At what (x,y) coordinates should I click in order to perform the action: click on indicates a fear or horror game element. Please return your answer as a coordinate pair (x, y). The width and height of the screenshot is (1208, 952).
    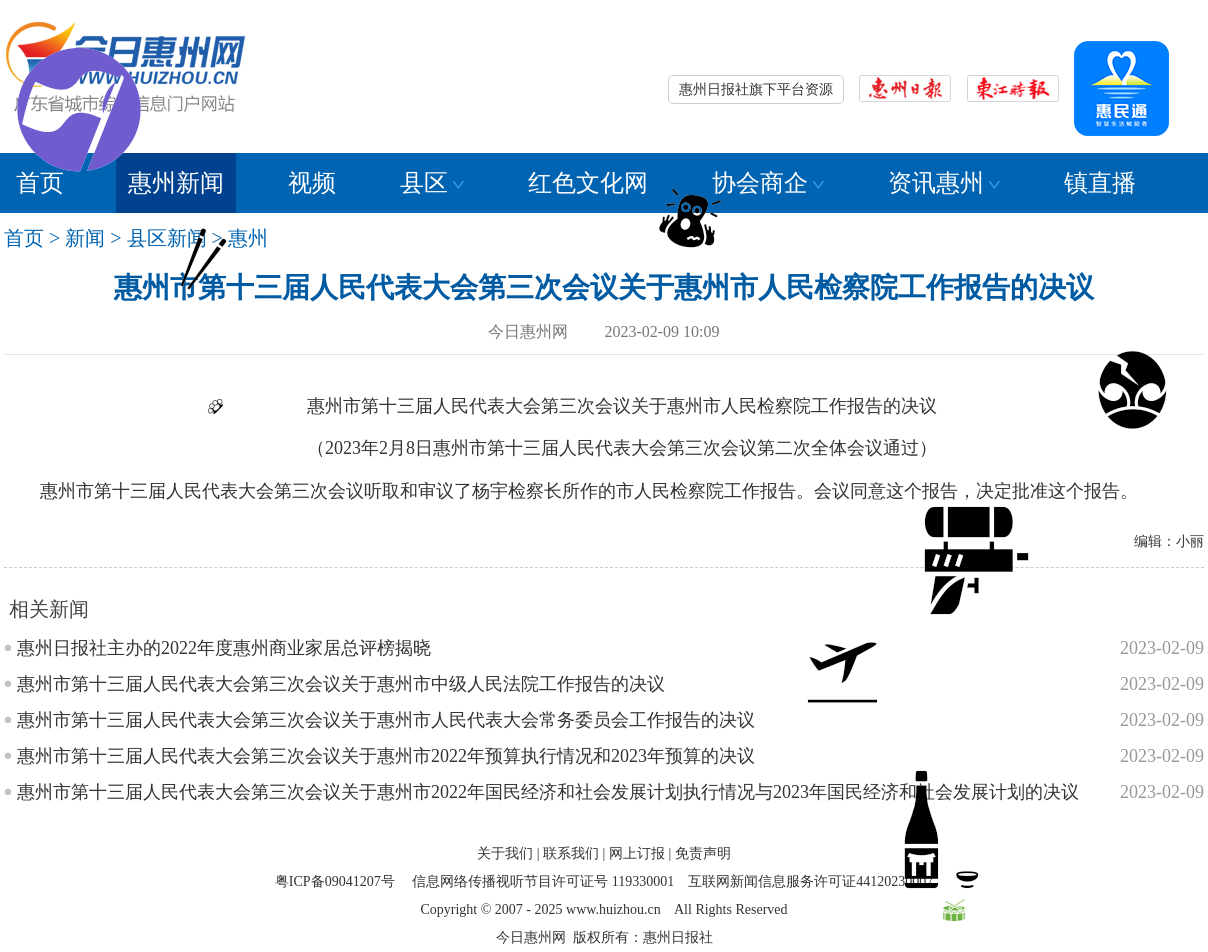
    Looking at the image, I should click on (689, 219).